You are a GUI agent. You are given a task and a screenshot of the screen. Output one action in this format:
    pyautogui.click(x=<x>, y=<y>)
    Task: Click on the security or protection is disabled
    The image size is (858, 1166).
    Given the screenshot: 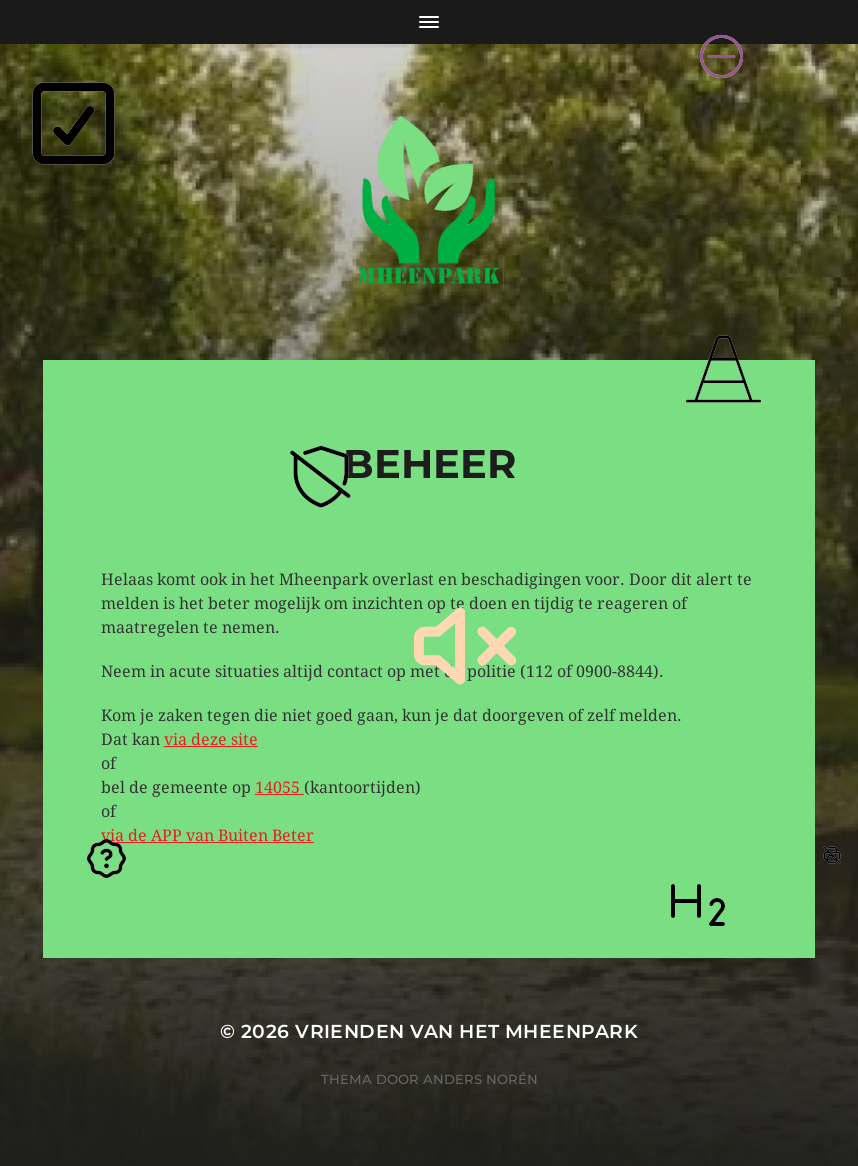 What is the action you would take?
    pyautogui.click(x=321, y=476)
    